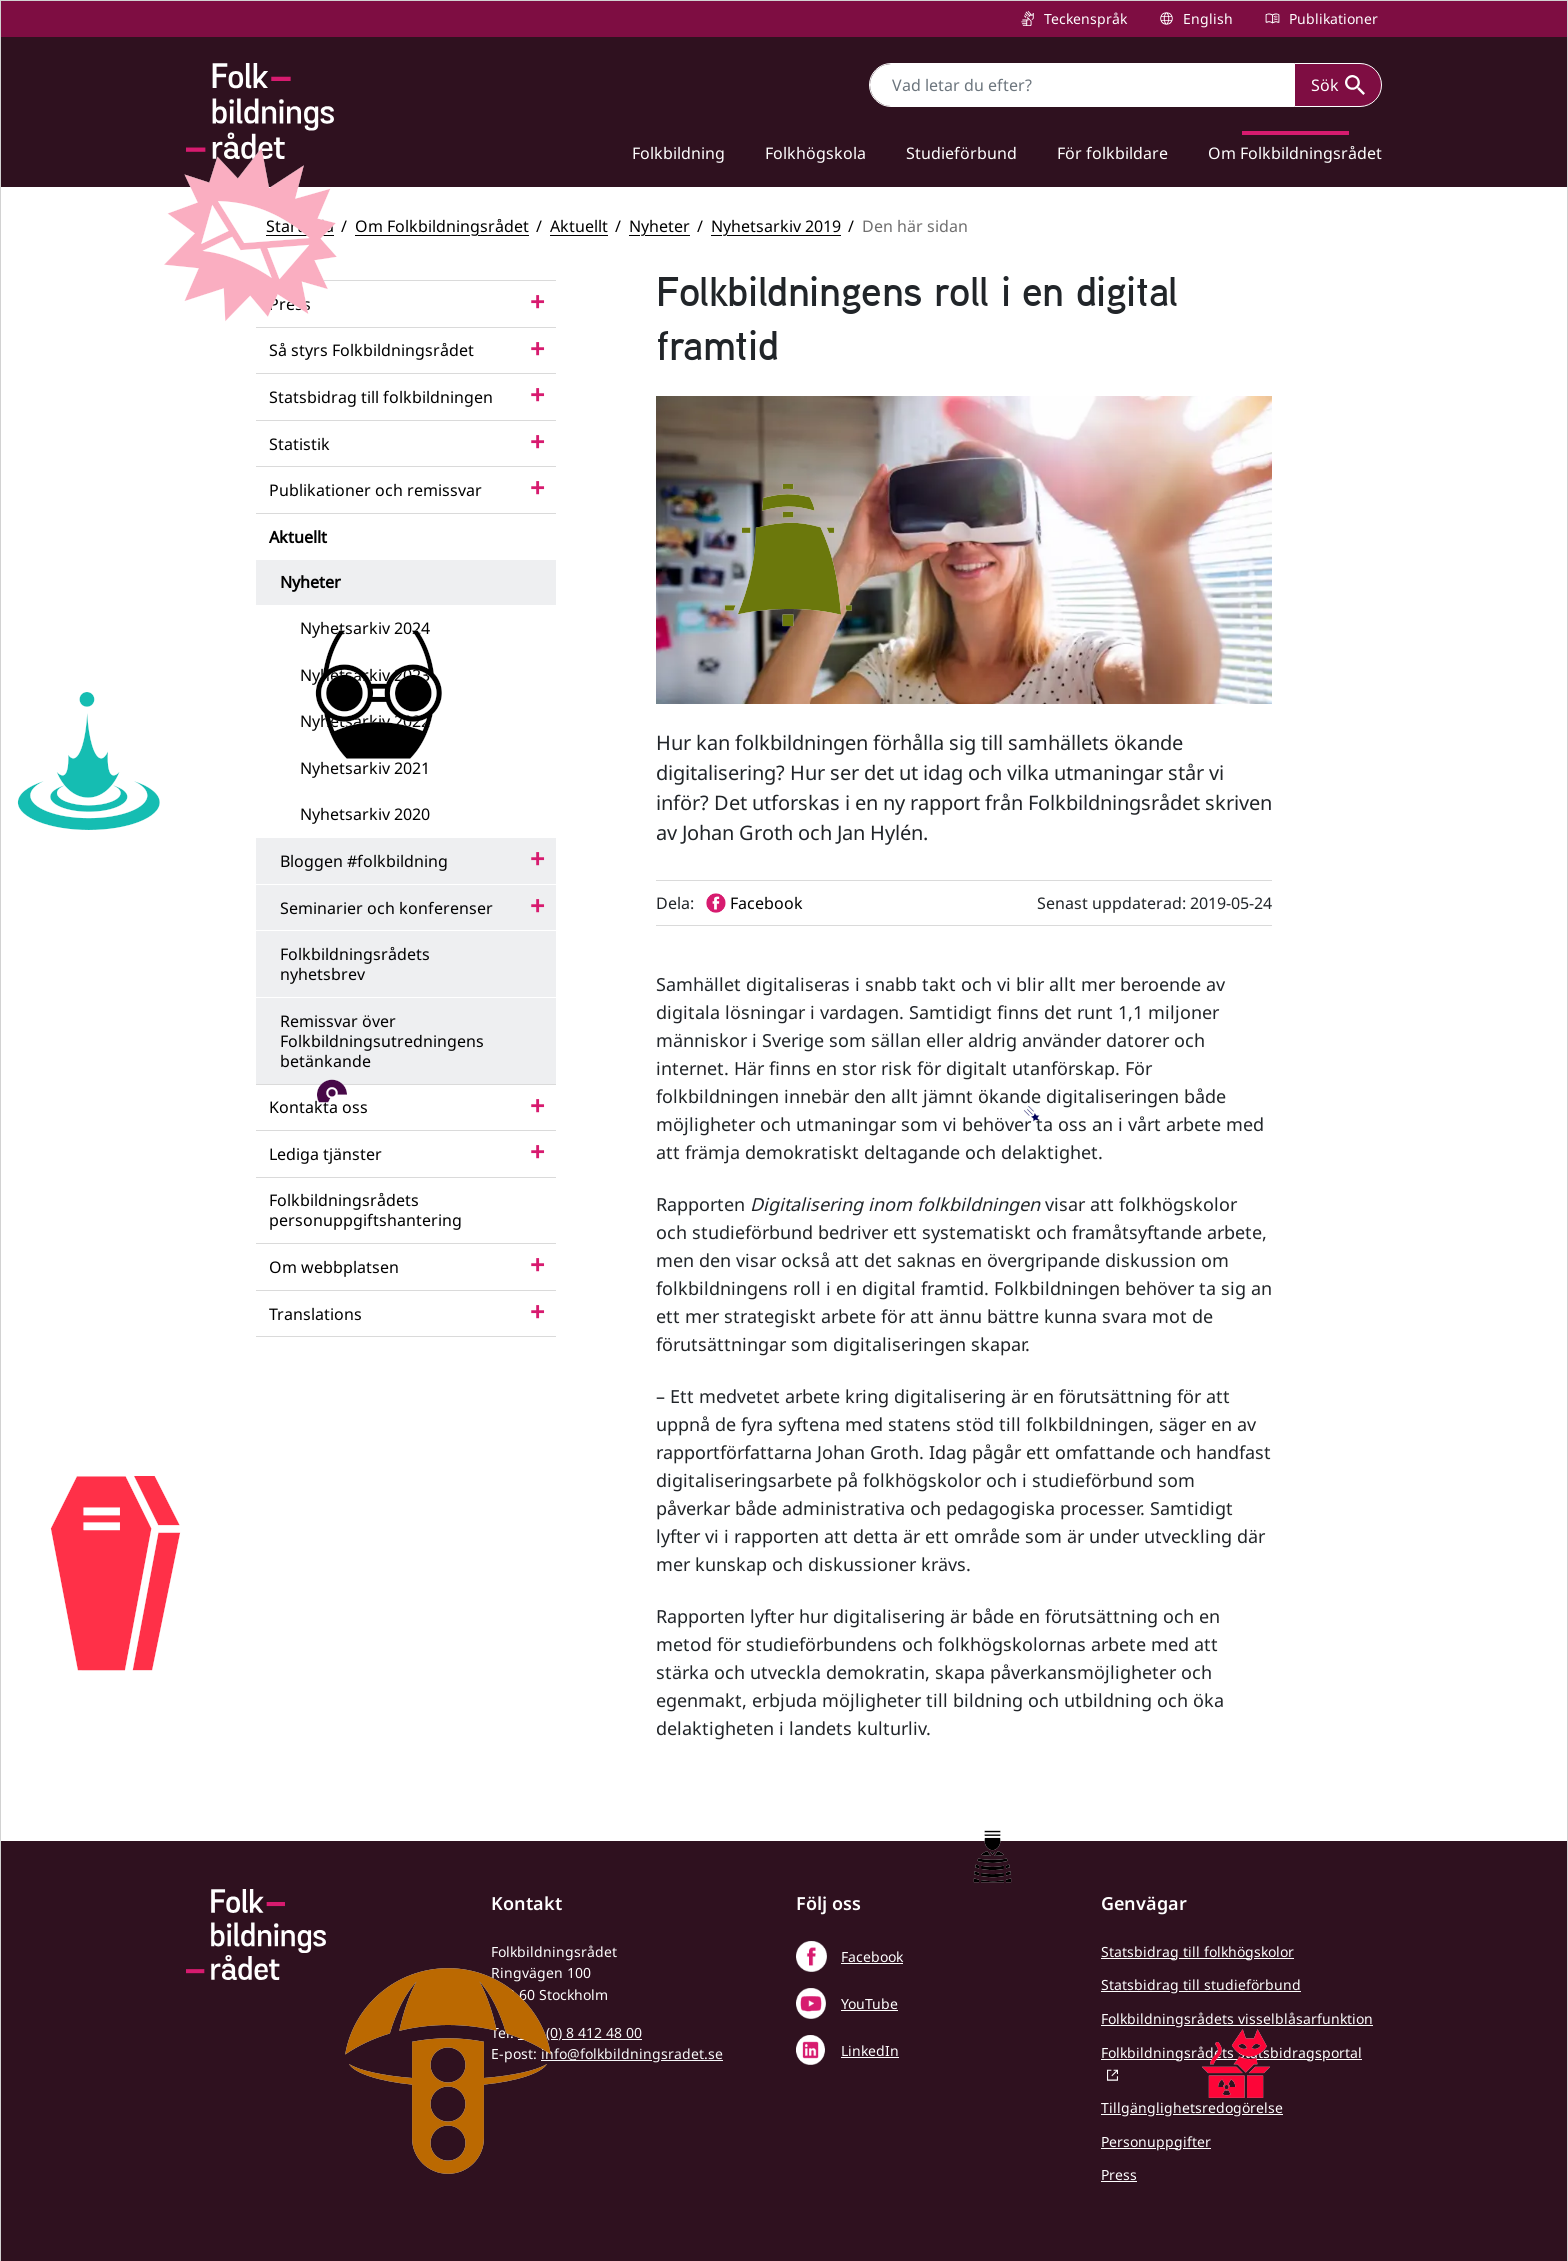 This screenshot has width=1568, height=2261. What do you see at coordinates (332, 1091) in the screenshot?
I see `access player armor or equipment settings` at bounding box center [332, 1091].